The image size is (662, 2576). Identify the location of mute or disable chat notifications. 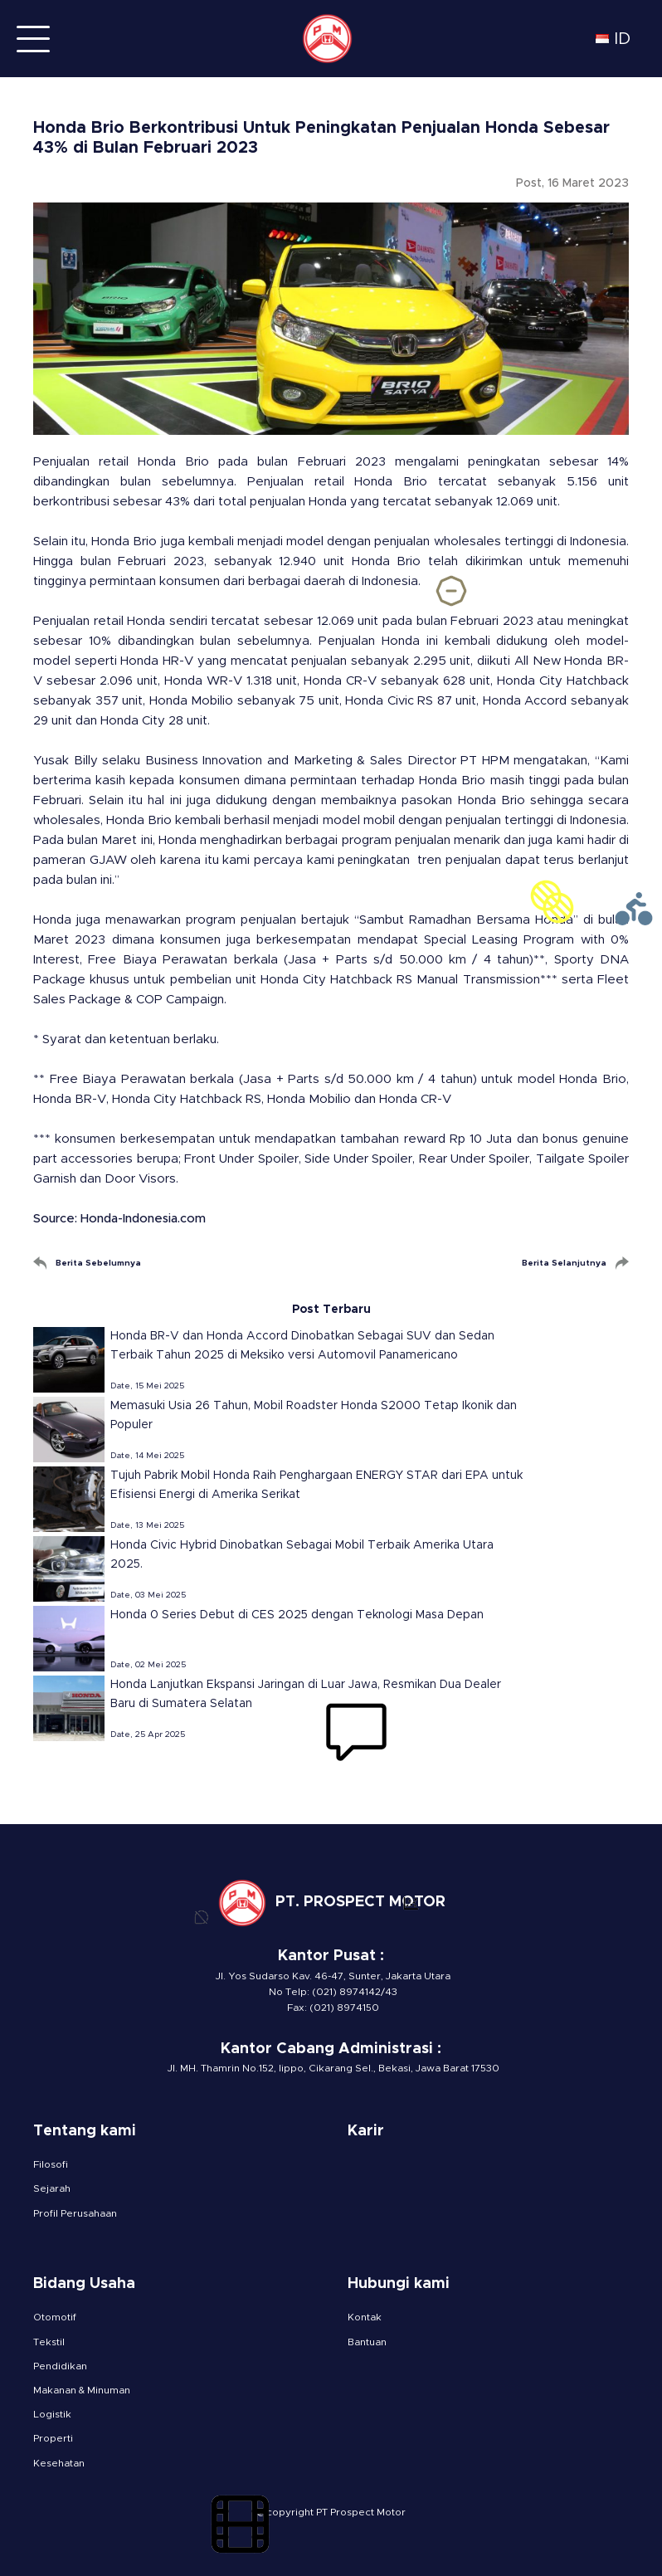
(201, 1917).